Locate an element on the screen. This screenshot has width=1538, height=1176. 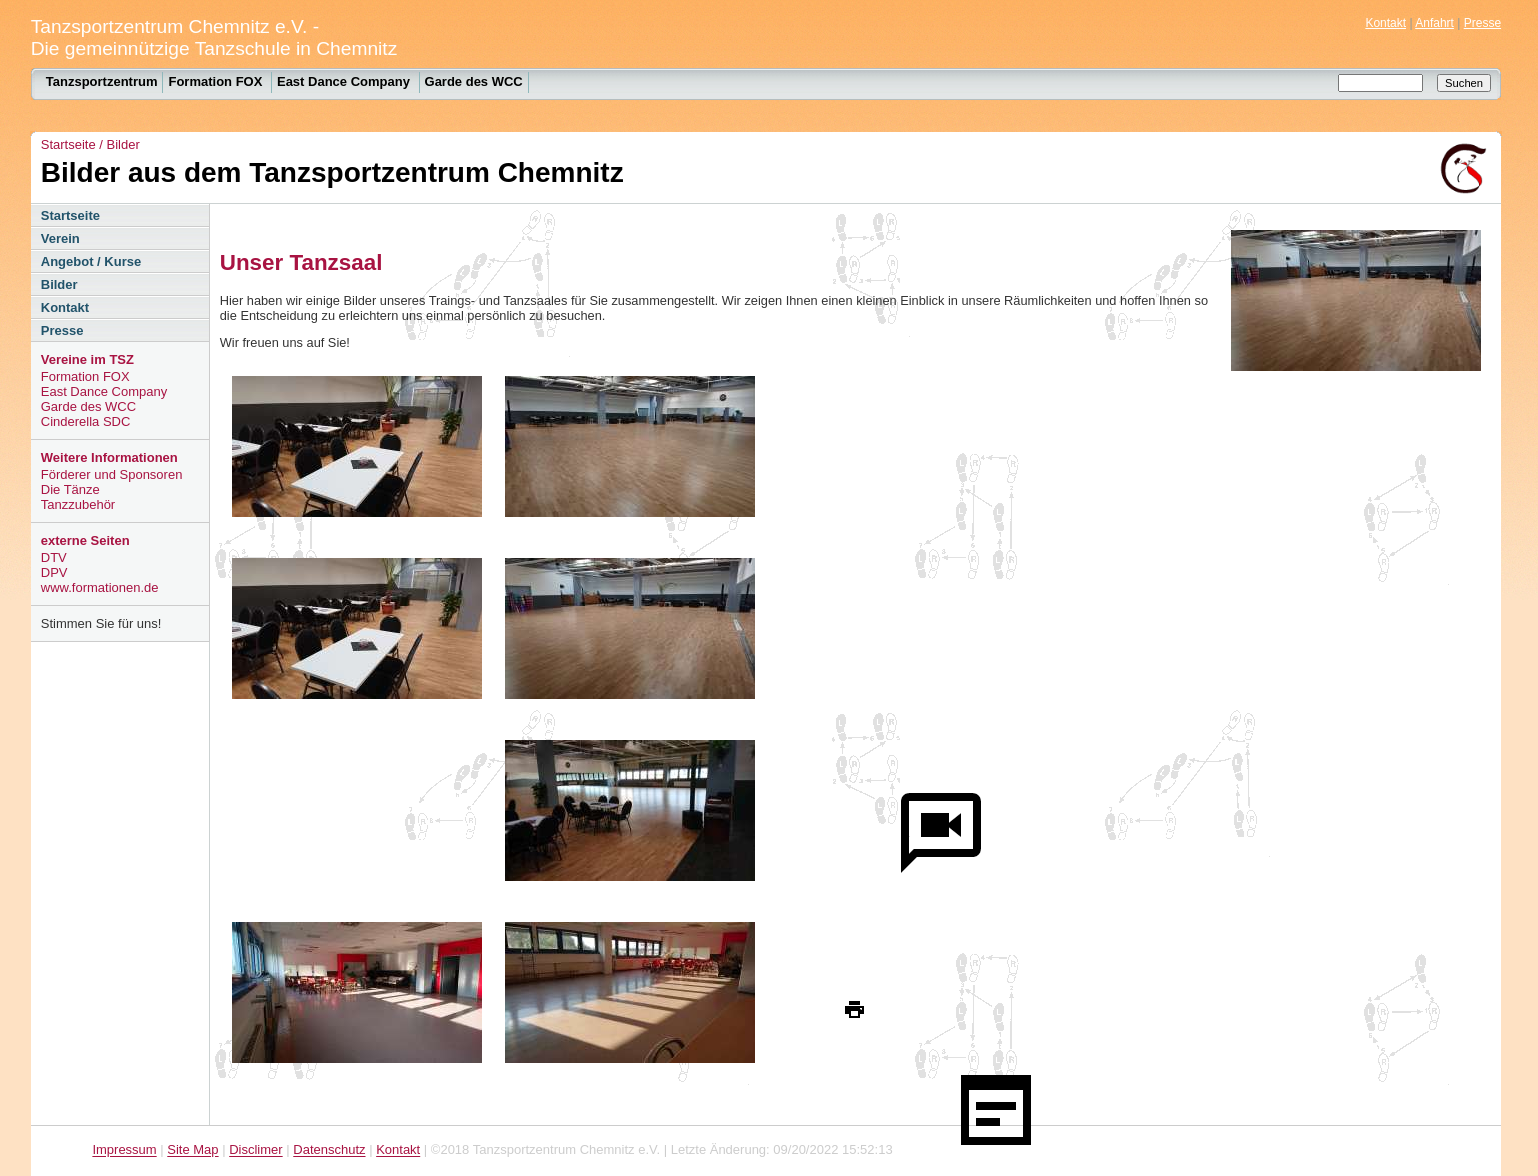
open rich text editor is located at coordinates (996, 1110).